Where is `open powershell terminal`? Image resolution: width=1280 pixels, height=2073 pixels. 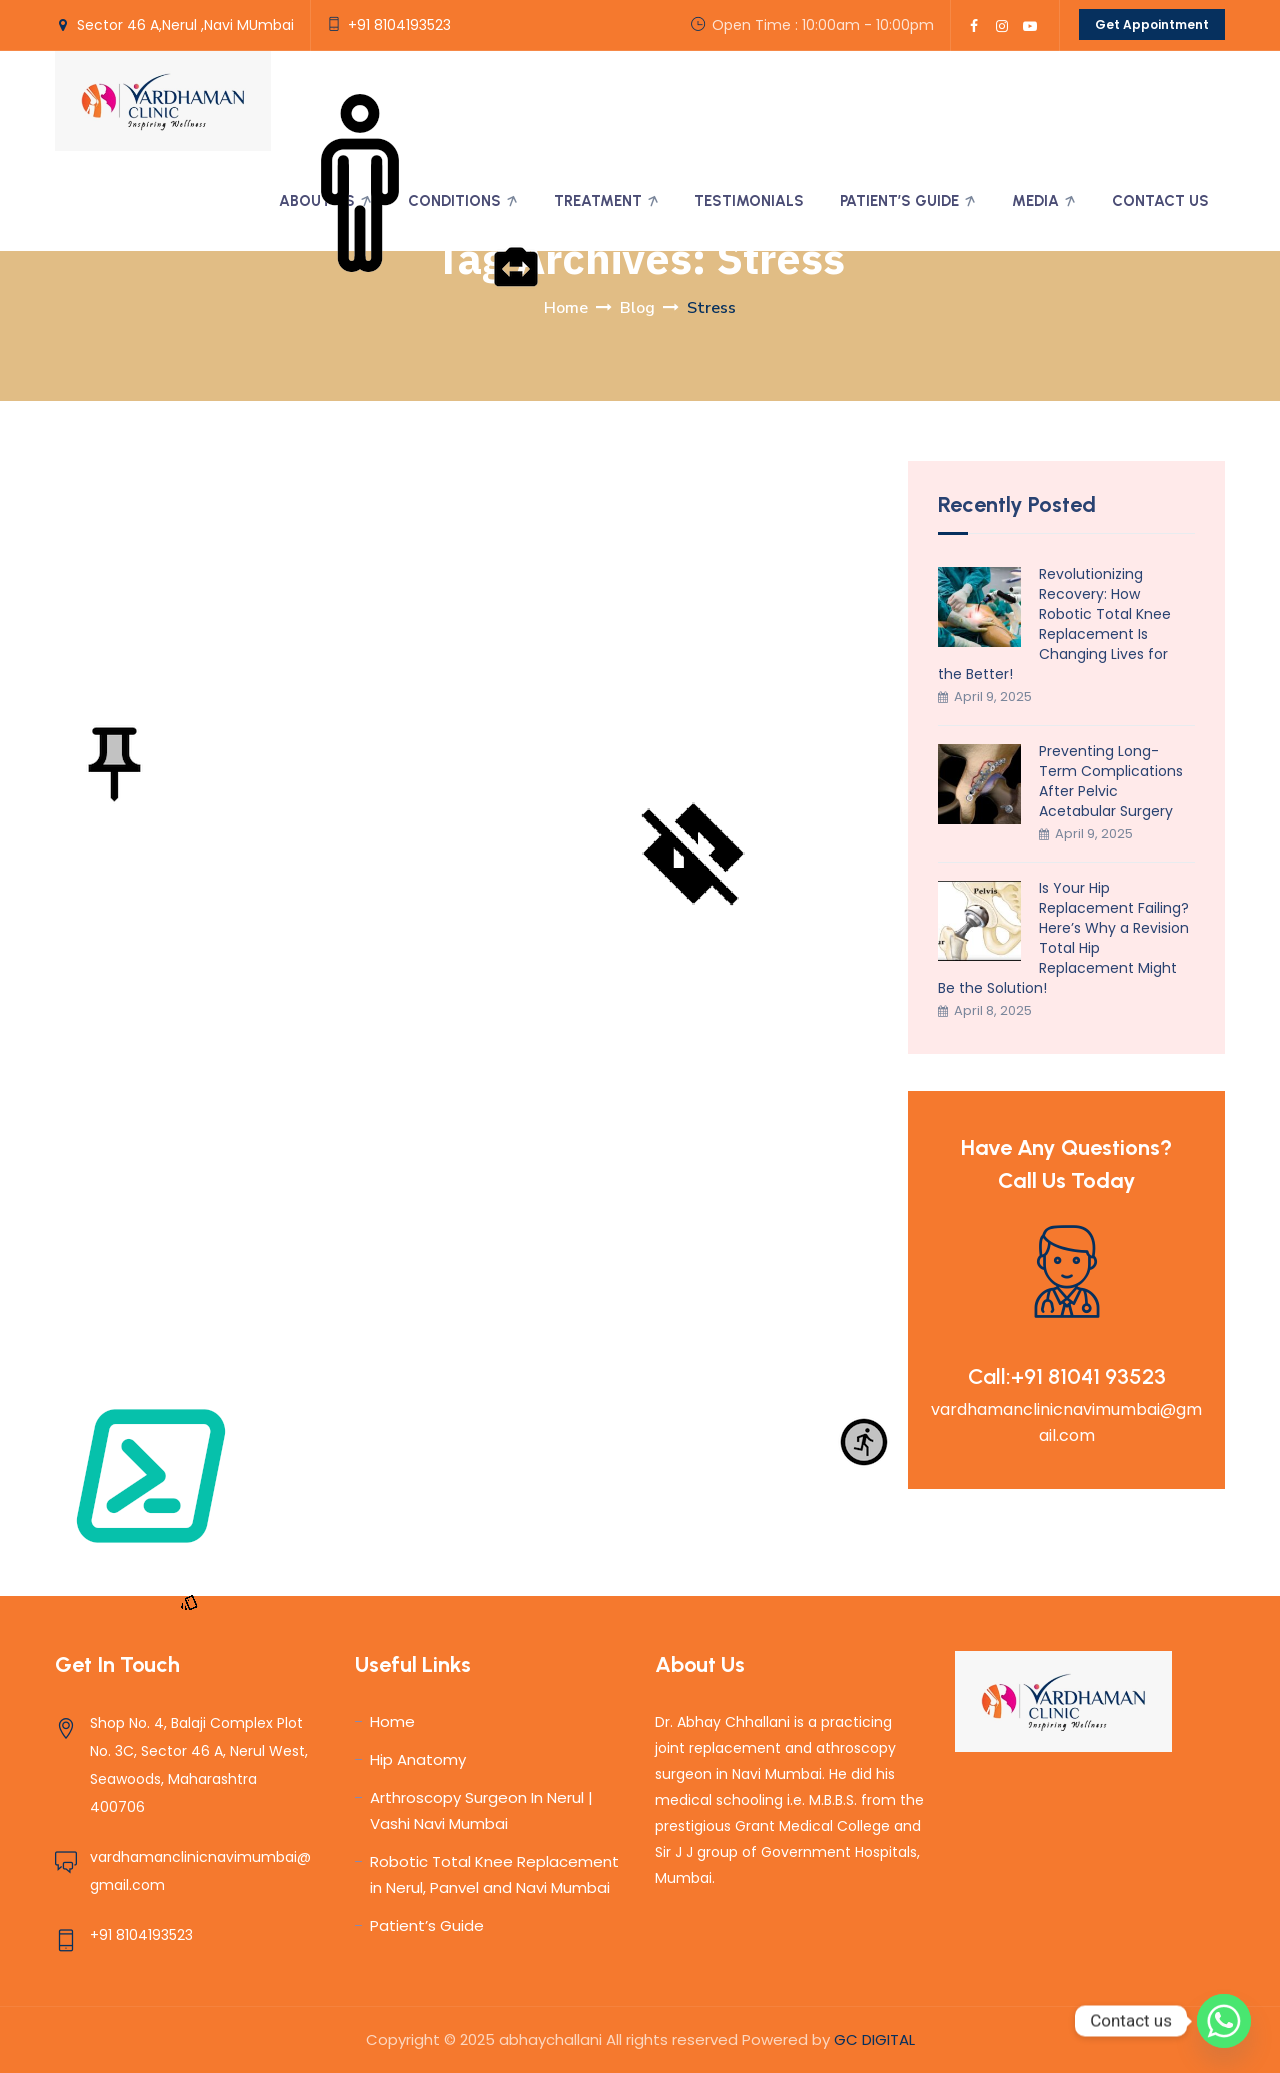 open powershell terminal is located at coordinates (151, 1476).